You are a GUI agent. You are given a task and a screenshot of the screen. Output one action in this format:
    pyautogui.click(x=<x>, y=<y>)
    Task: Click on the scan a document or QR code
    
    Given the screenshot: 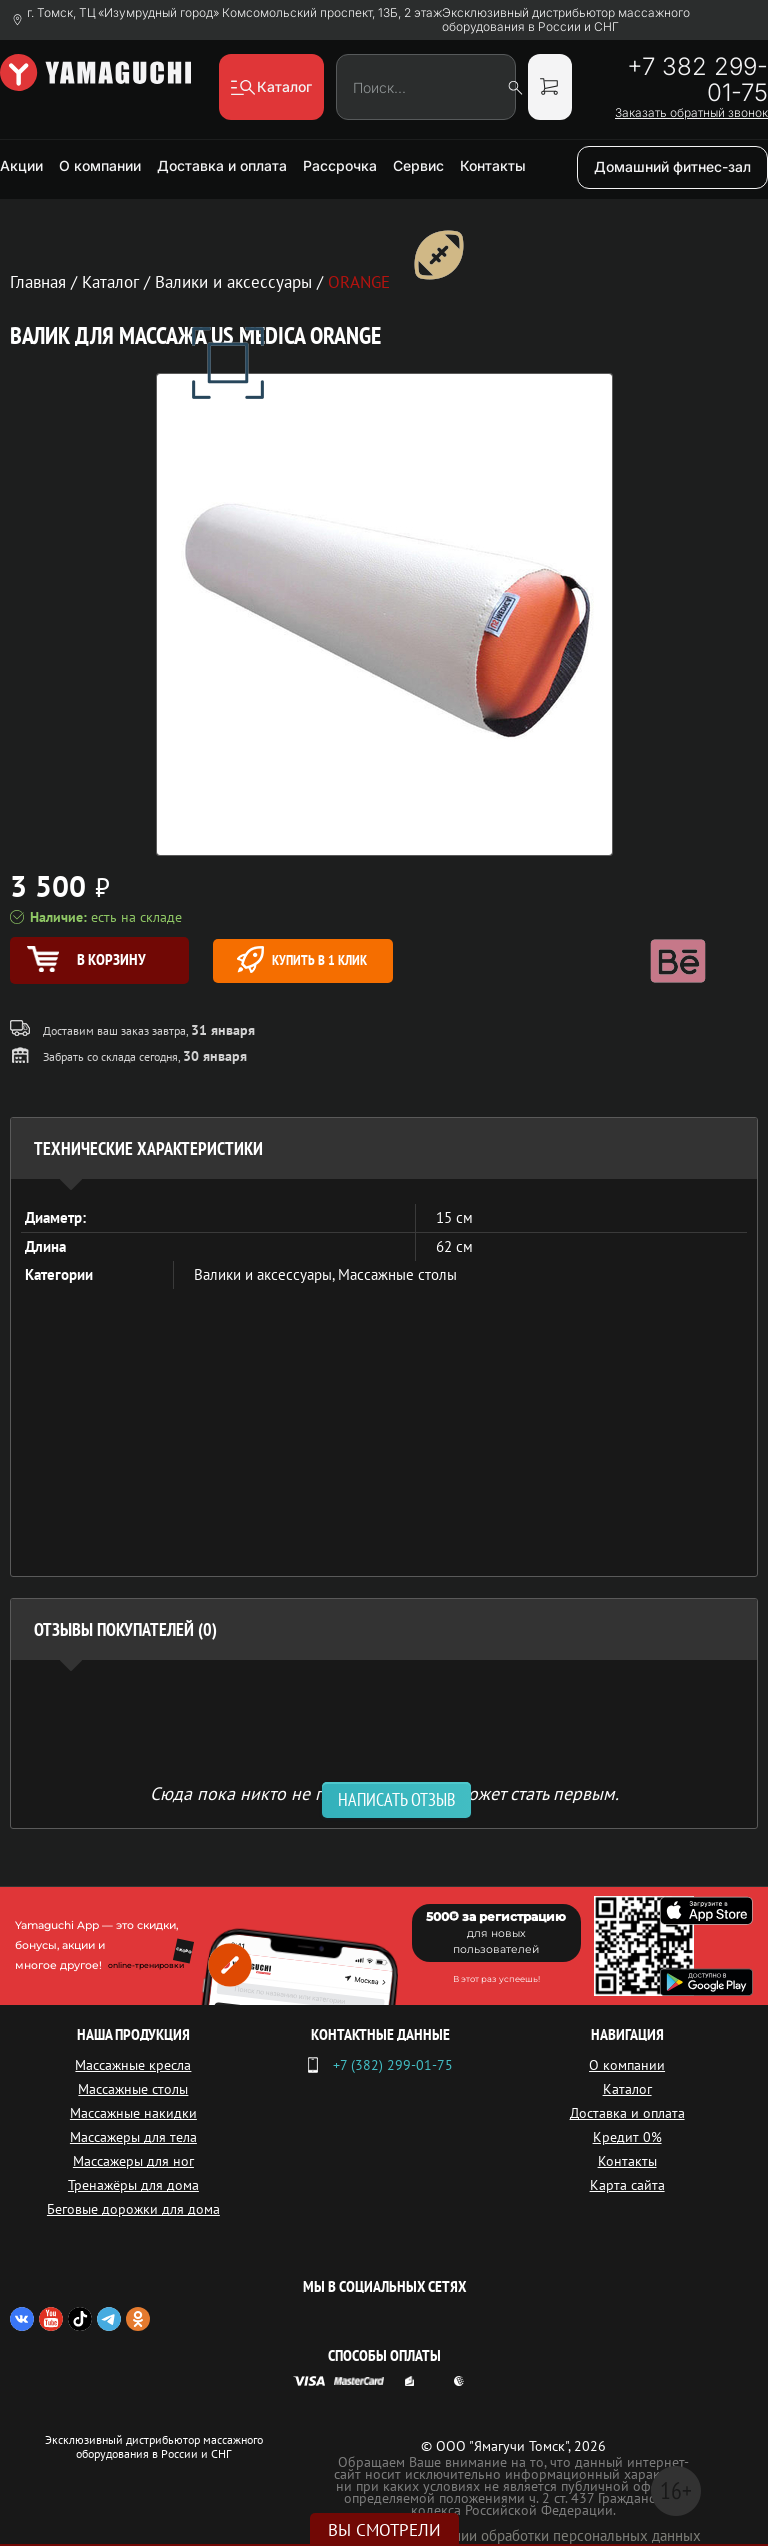 What is the action you would take?
    pyautogui.click(x=228, y=363)
    